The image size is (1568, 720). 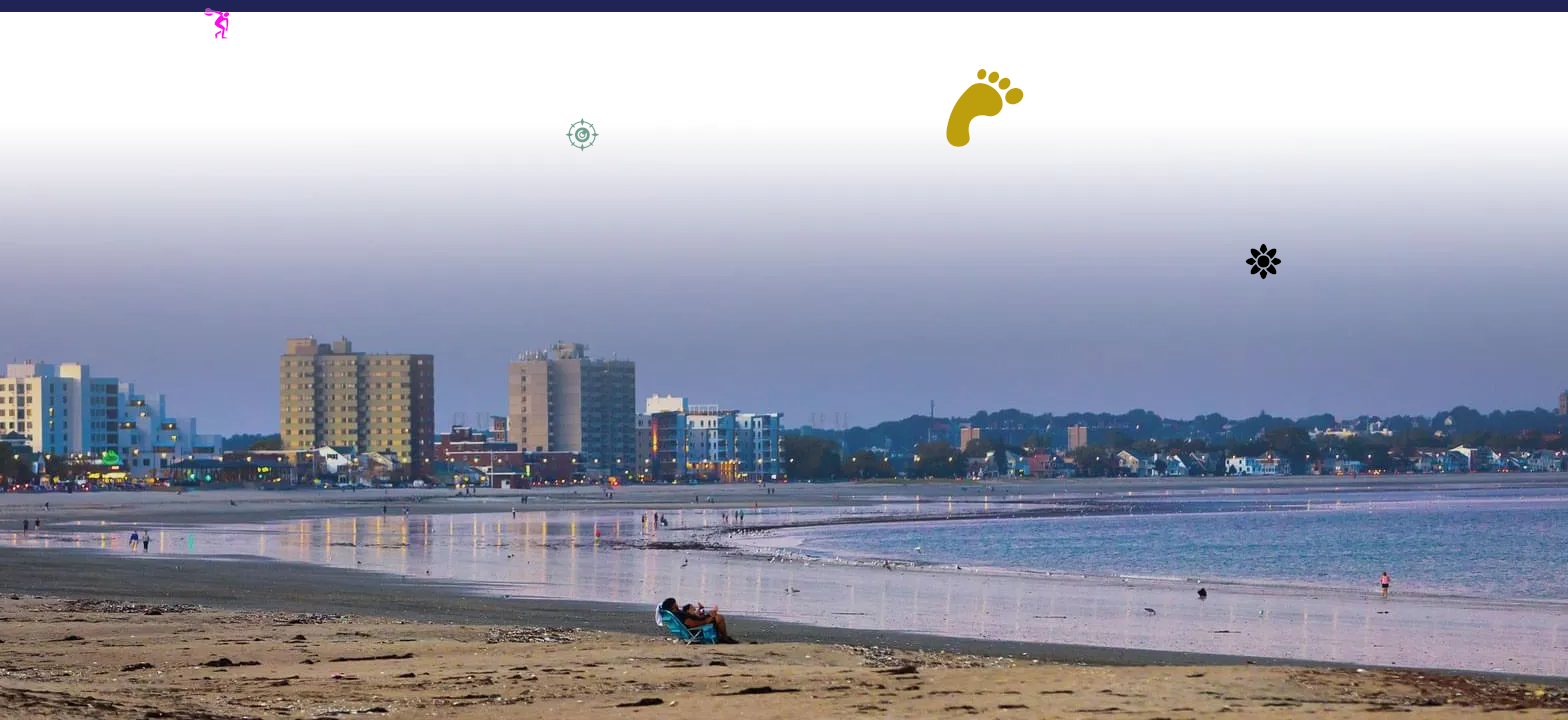 I want to click on activate precision aiming or sniper mode, so click(x=582, y=135).